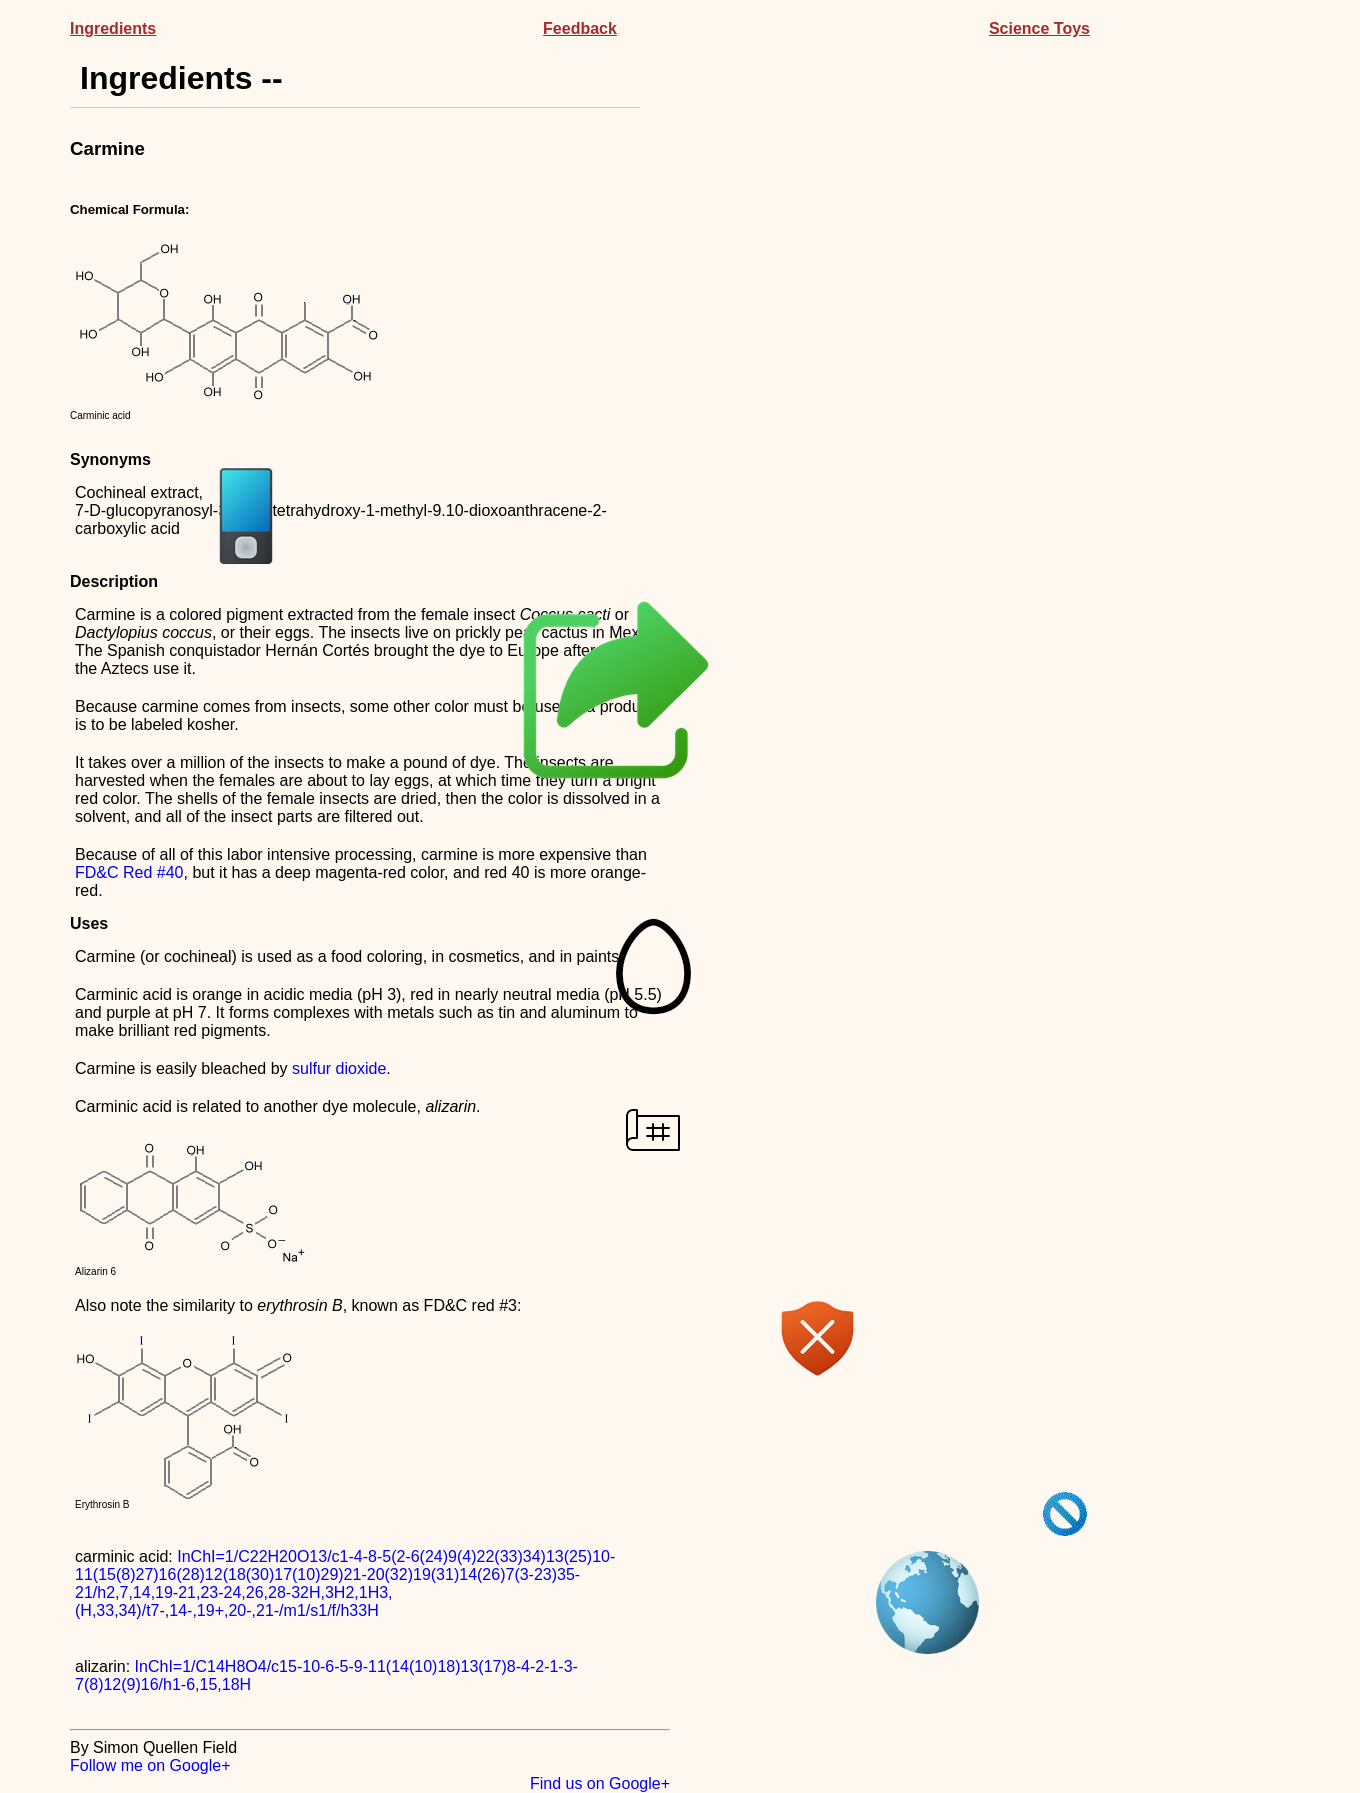 This screenshot has height=1793, width=1360. What do you see at coordinates (1065, 1514) in the screenshot?
I see `indicates access denied or permission blocked` at bounding box center [1065, 1514].